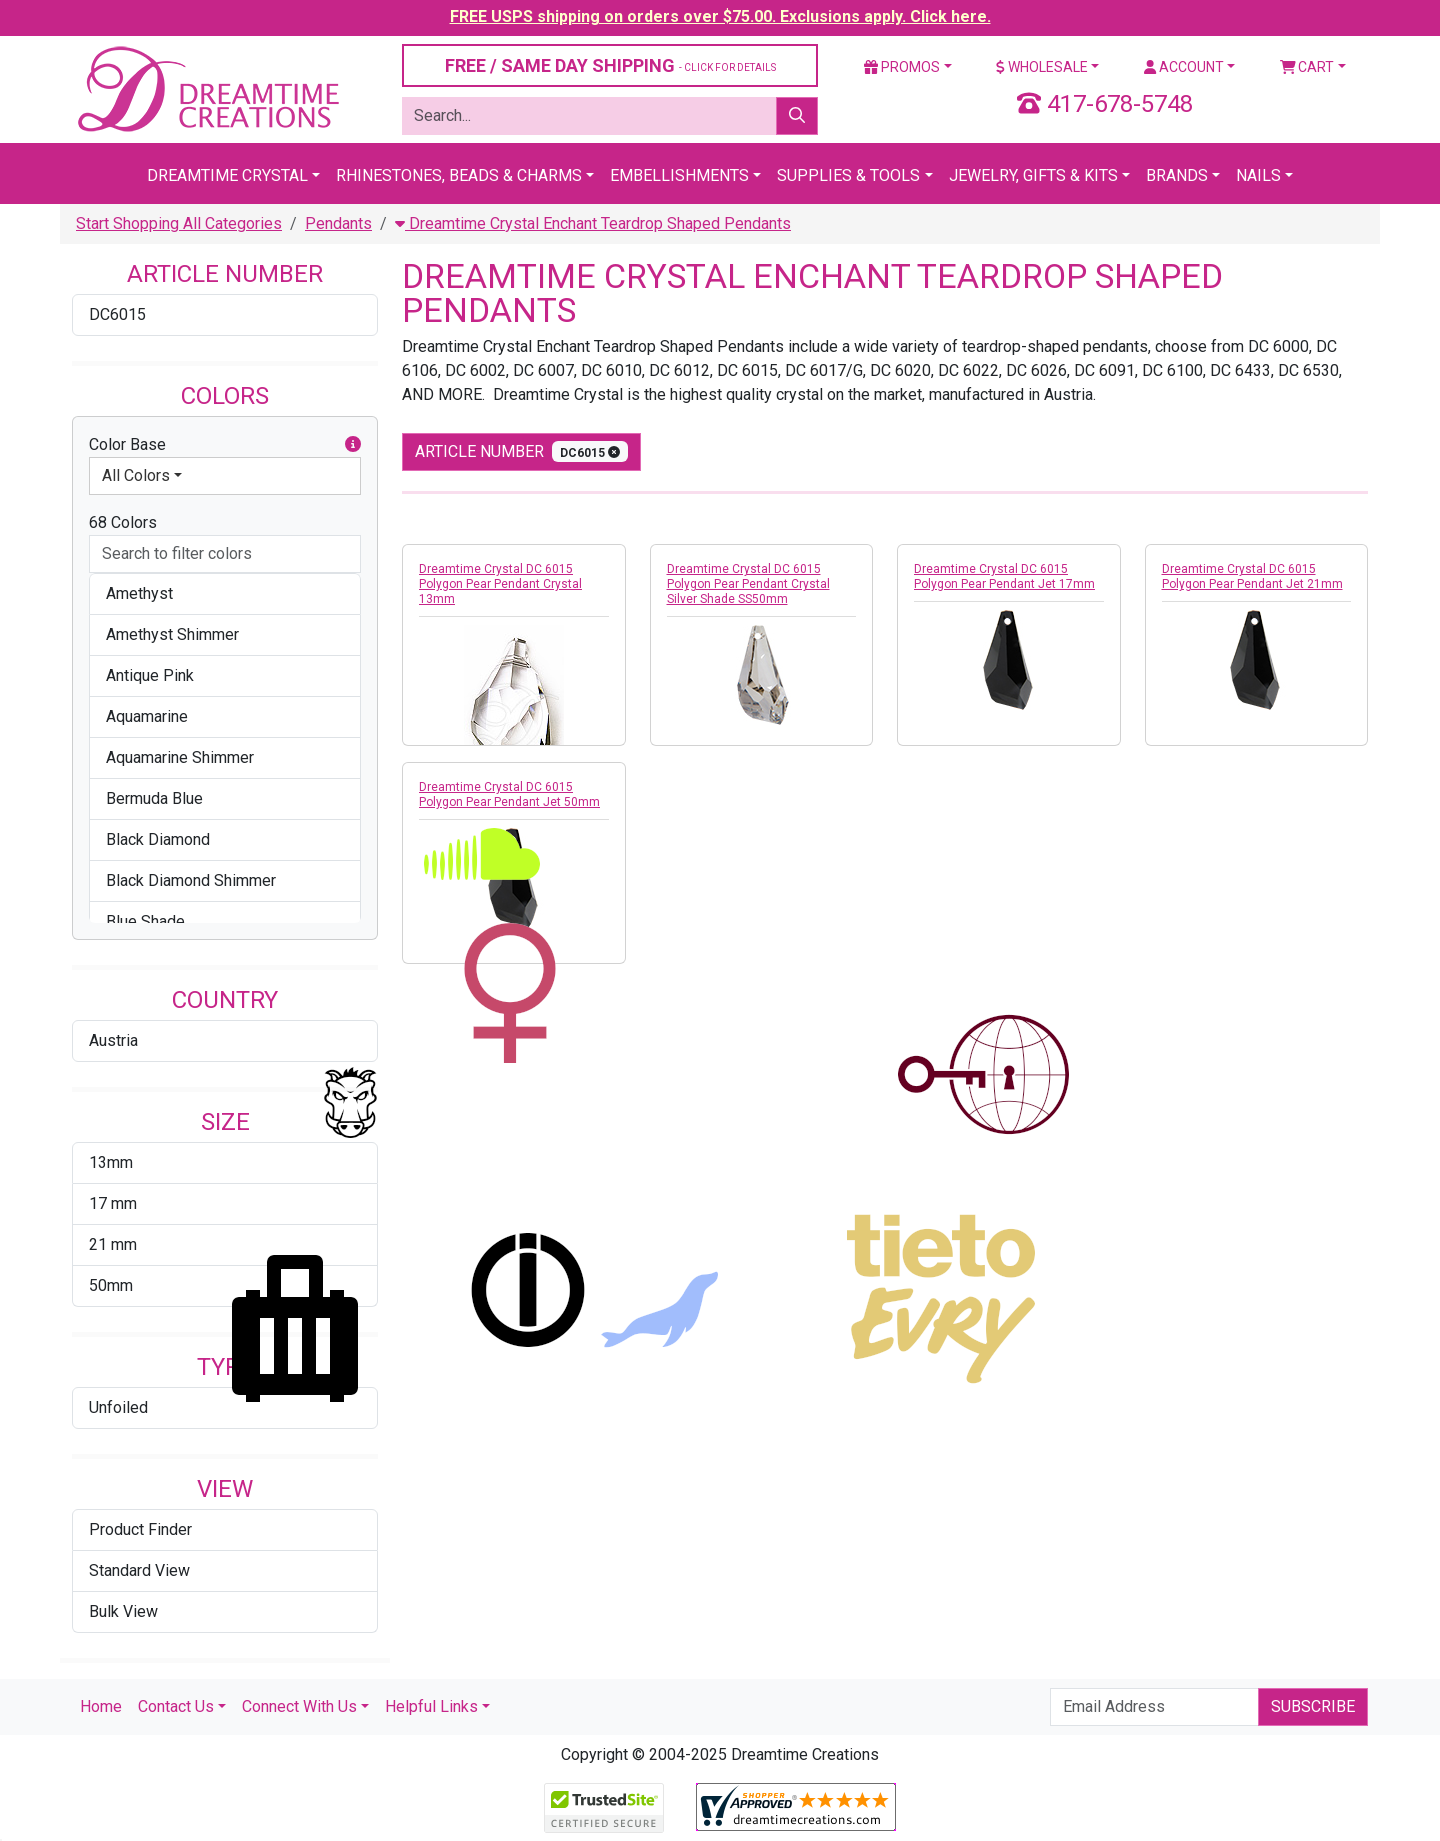  Describe the element at coordinates (350, 1102) in the screenshot. I see `grunt javascript task runner logo` at that location.